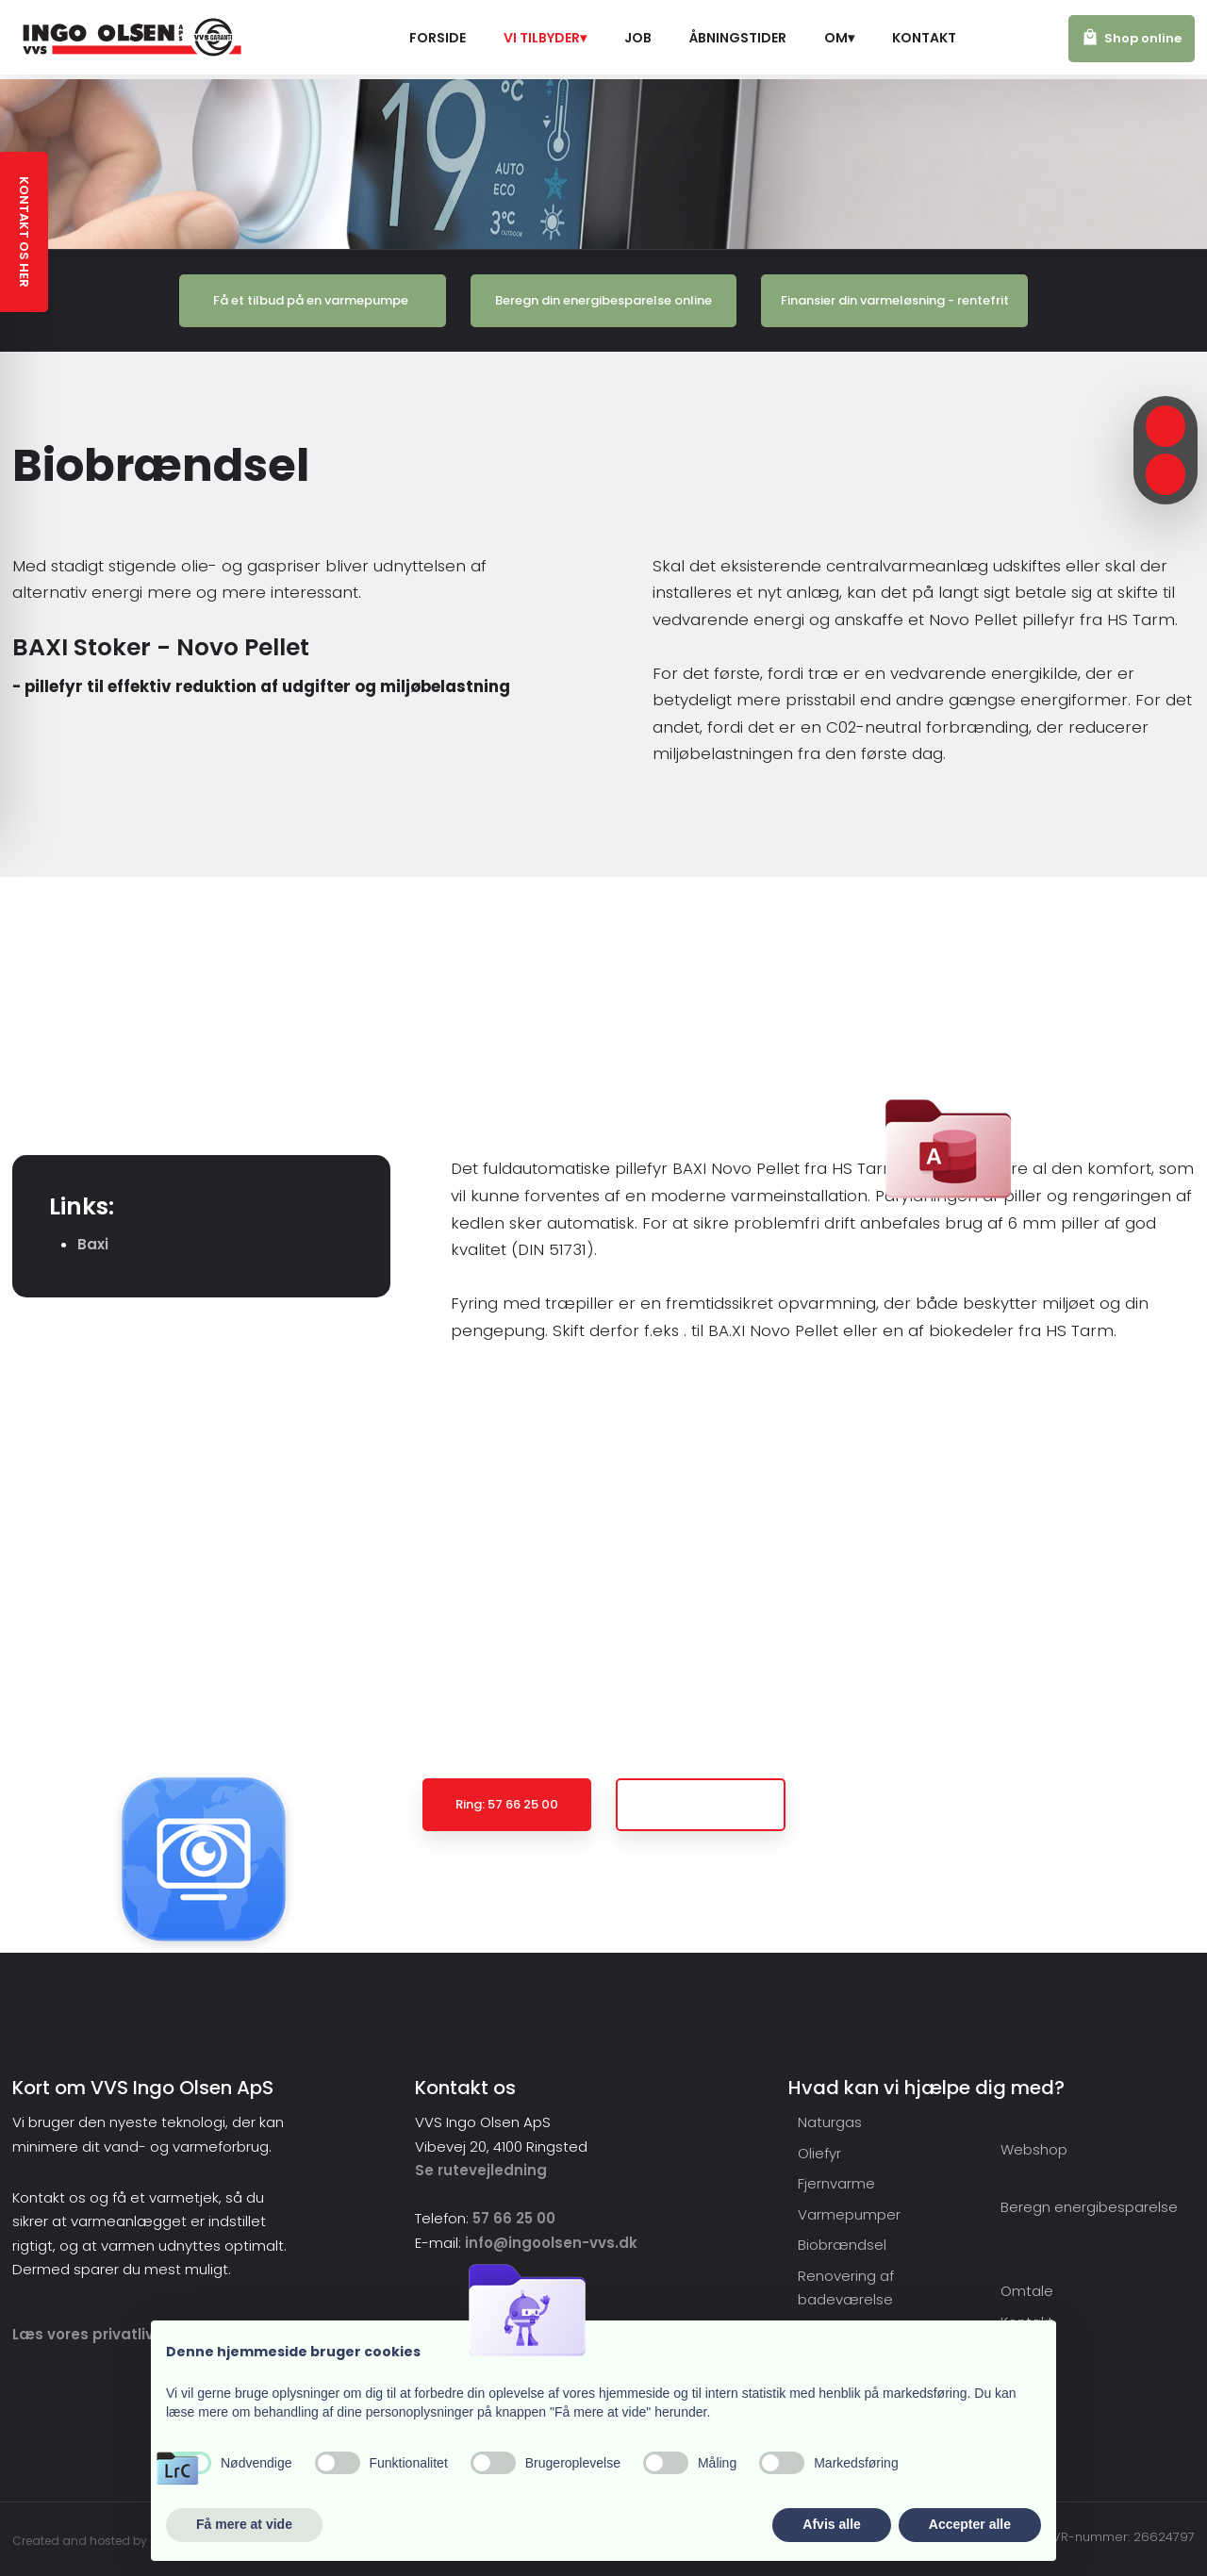 Image resolution: width=1207 pixels, height=2576 pixels. I want to click on open folder containing adobe lightroom classic files, so click(177, 2469).